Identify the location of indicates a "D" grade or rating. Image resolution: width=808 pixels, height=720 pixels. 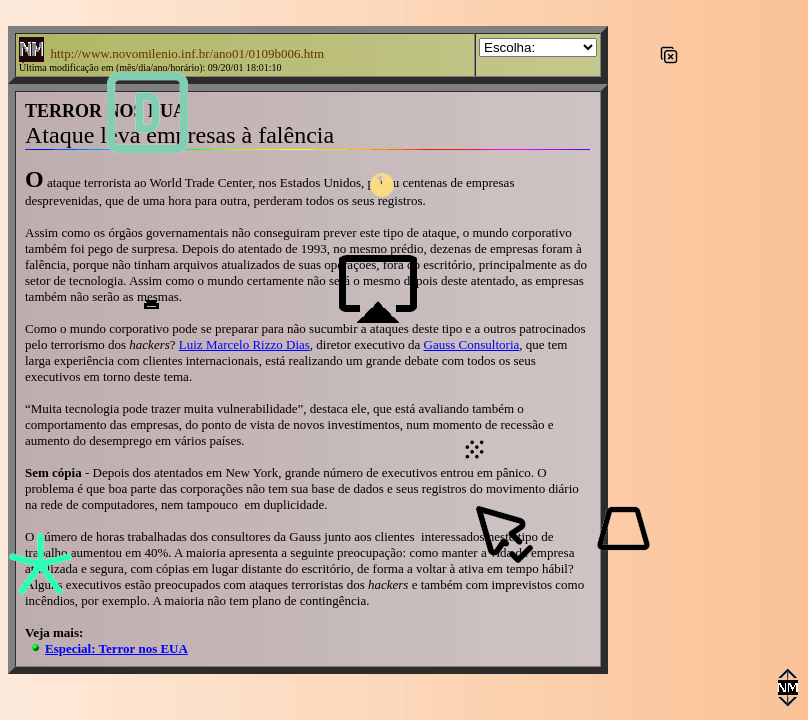
(147, 112).